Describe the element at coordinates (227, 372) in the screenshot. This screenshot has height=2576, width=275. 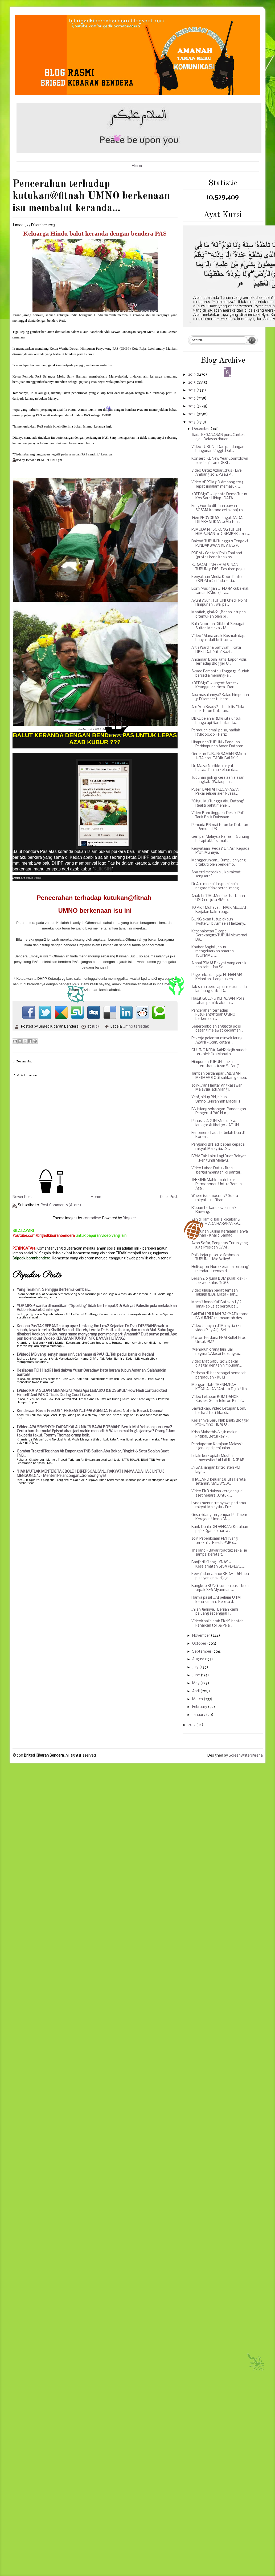
I see `eight of clubs playing card` at that location.